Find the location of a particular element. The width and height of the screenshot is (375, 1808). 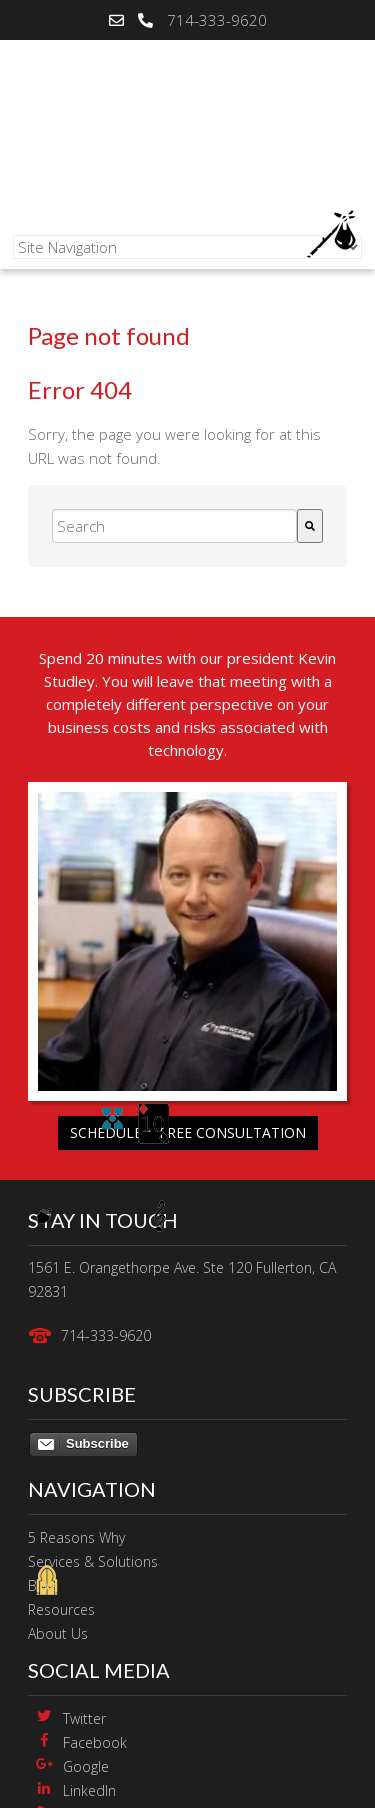

ten of diamonds playing card is located at coordinates (153, 1123).